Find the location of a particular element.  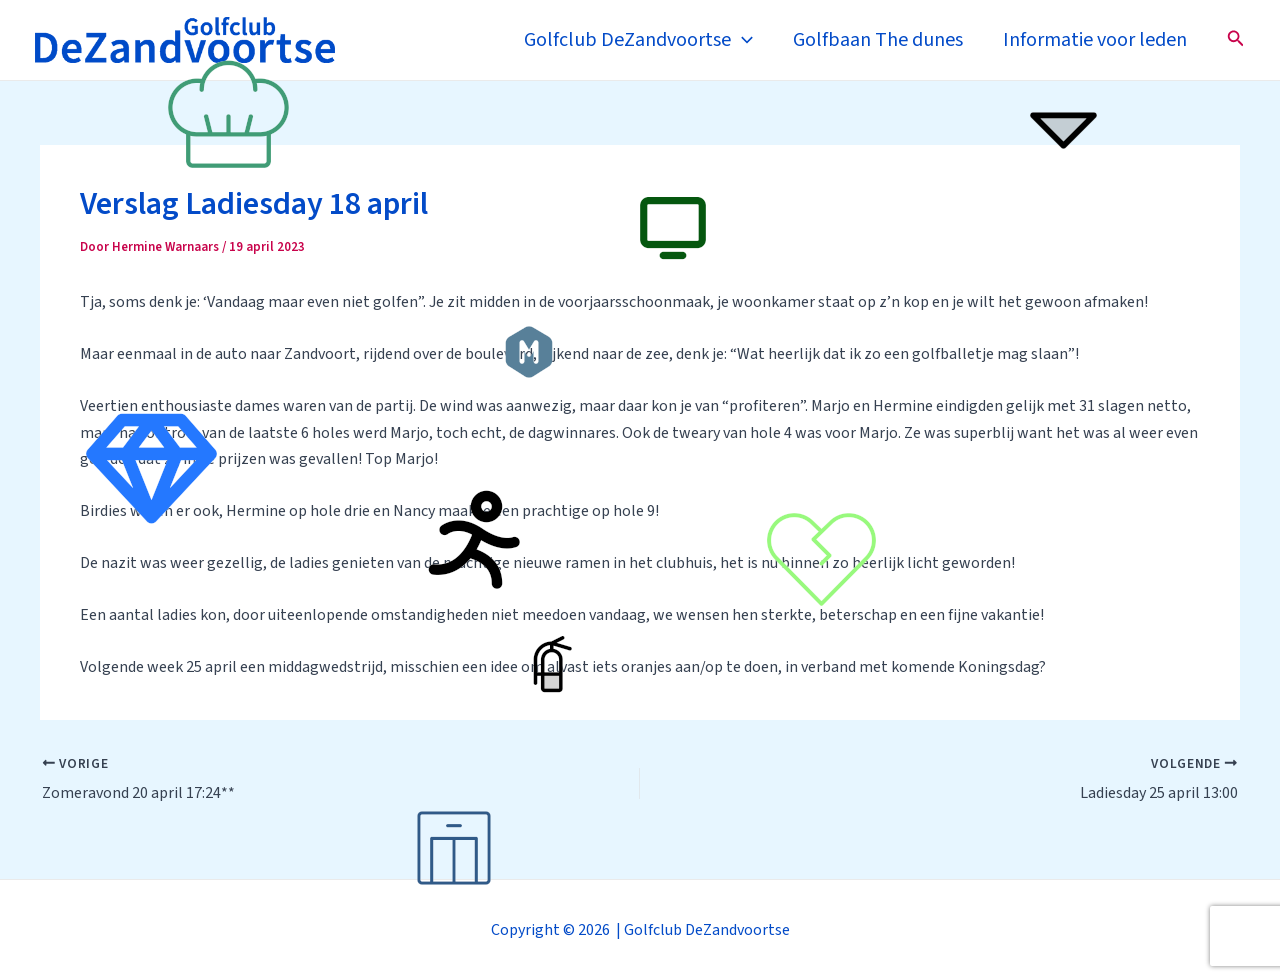

open sketch design app is located at coordinates (151, 466).